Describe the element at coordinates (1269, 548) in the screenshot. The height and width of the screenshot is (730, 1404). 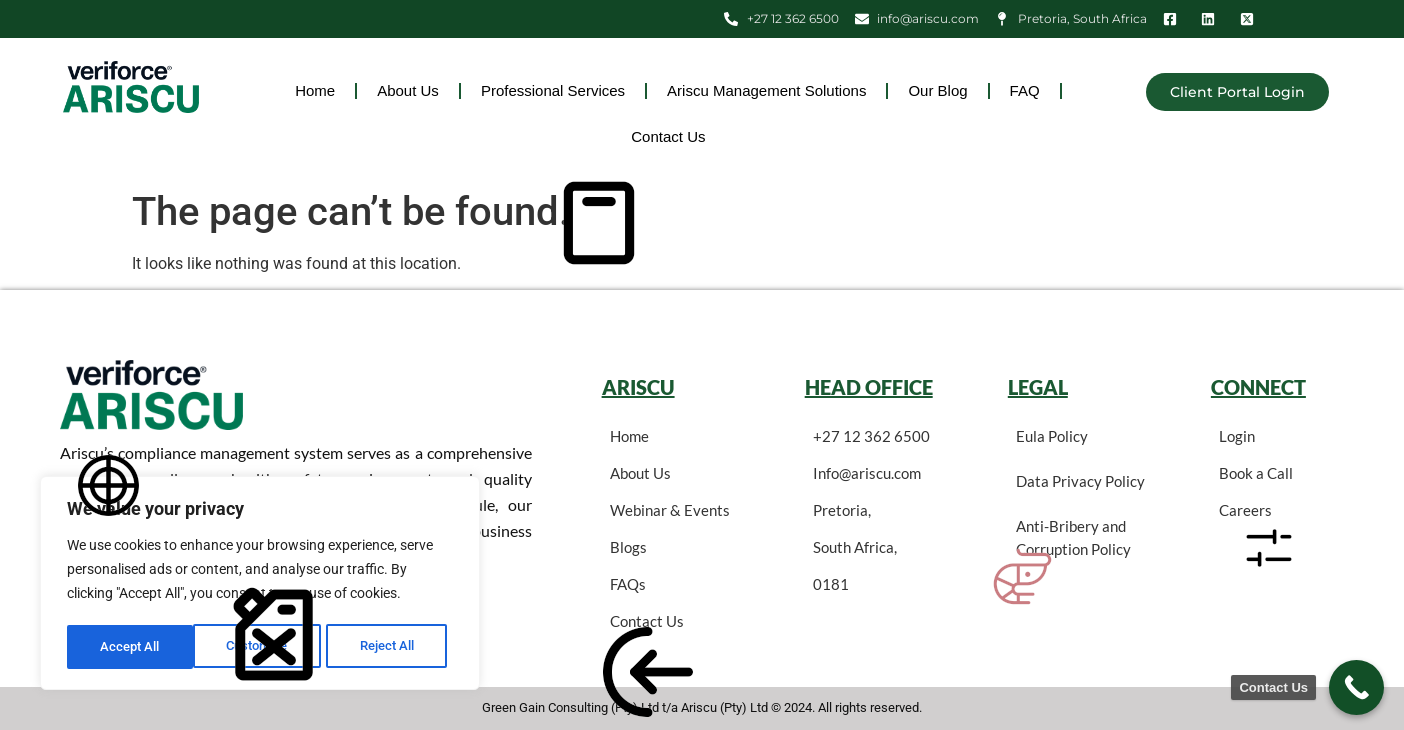
I see `adjust settings or preferences` at that location.